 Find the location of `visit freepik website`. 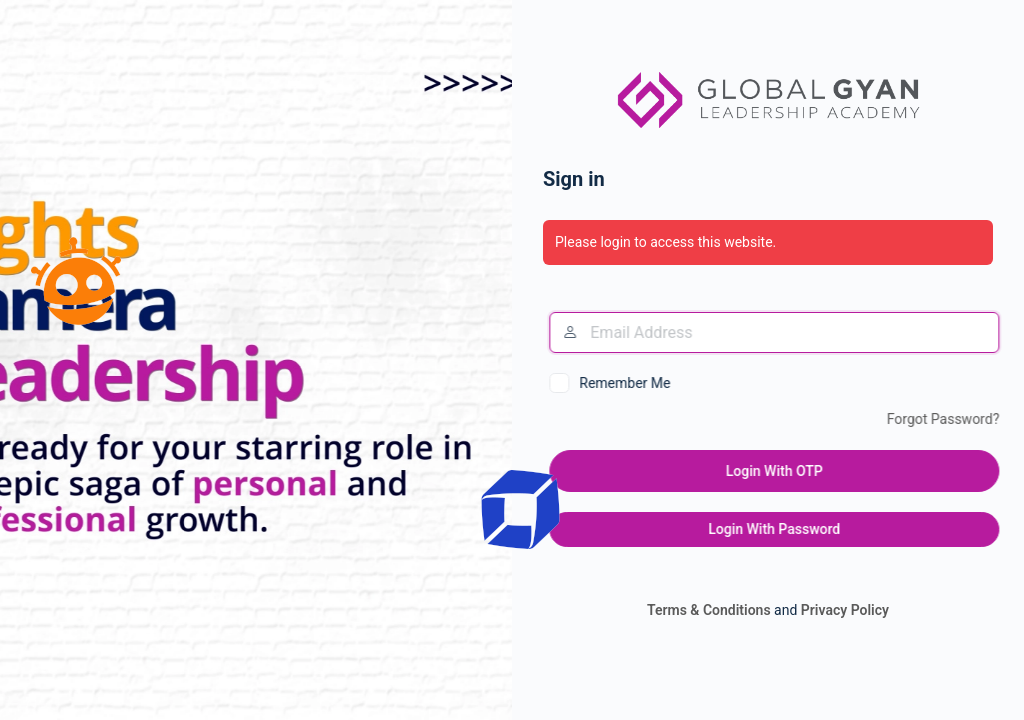

visit freepik website is located at coordinates (76, 281).